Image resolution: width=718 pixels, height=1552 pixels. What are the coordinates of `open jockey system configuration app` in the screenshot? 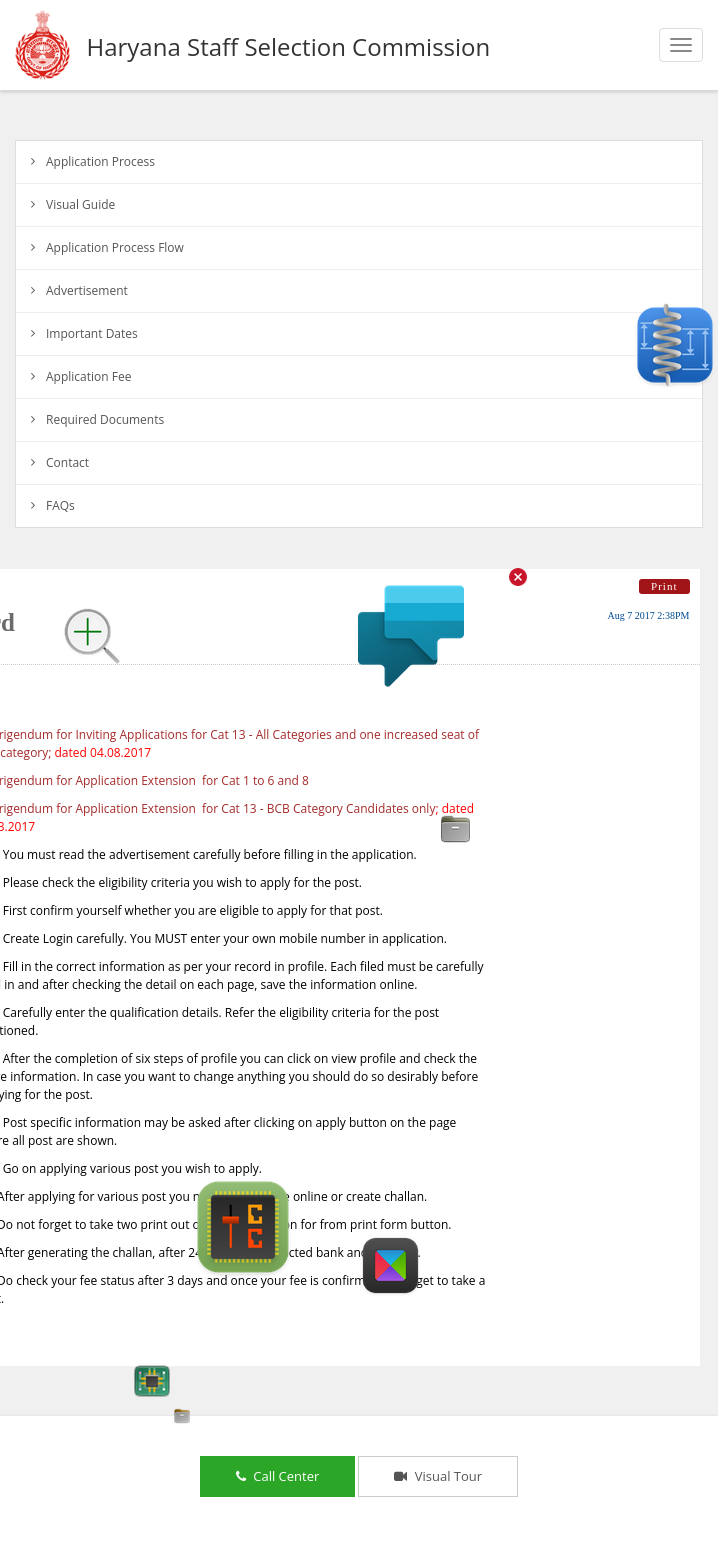 It's located at (152, 1381).